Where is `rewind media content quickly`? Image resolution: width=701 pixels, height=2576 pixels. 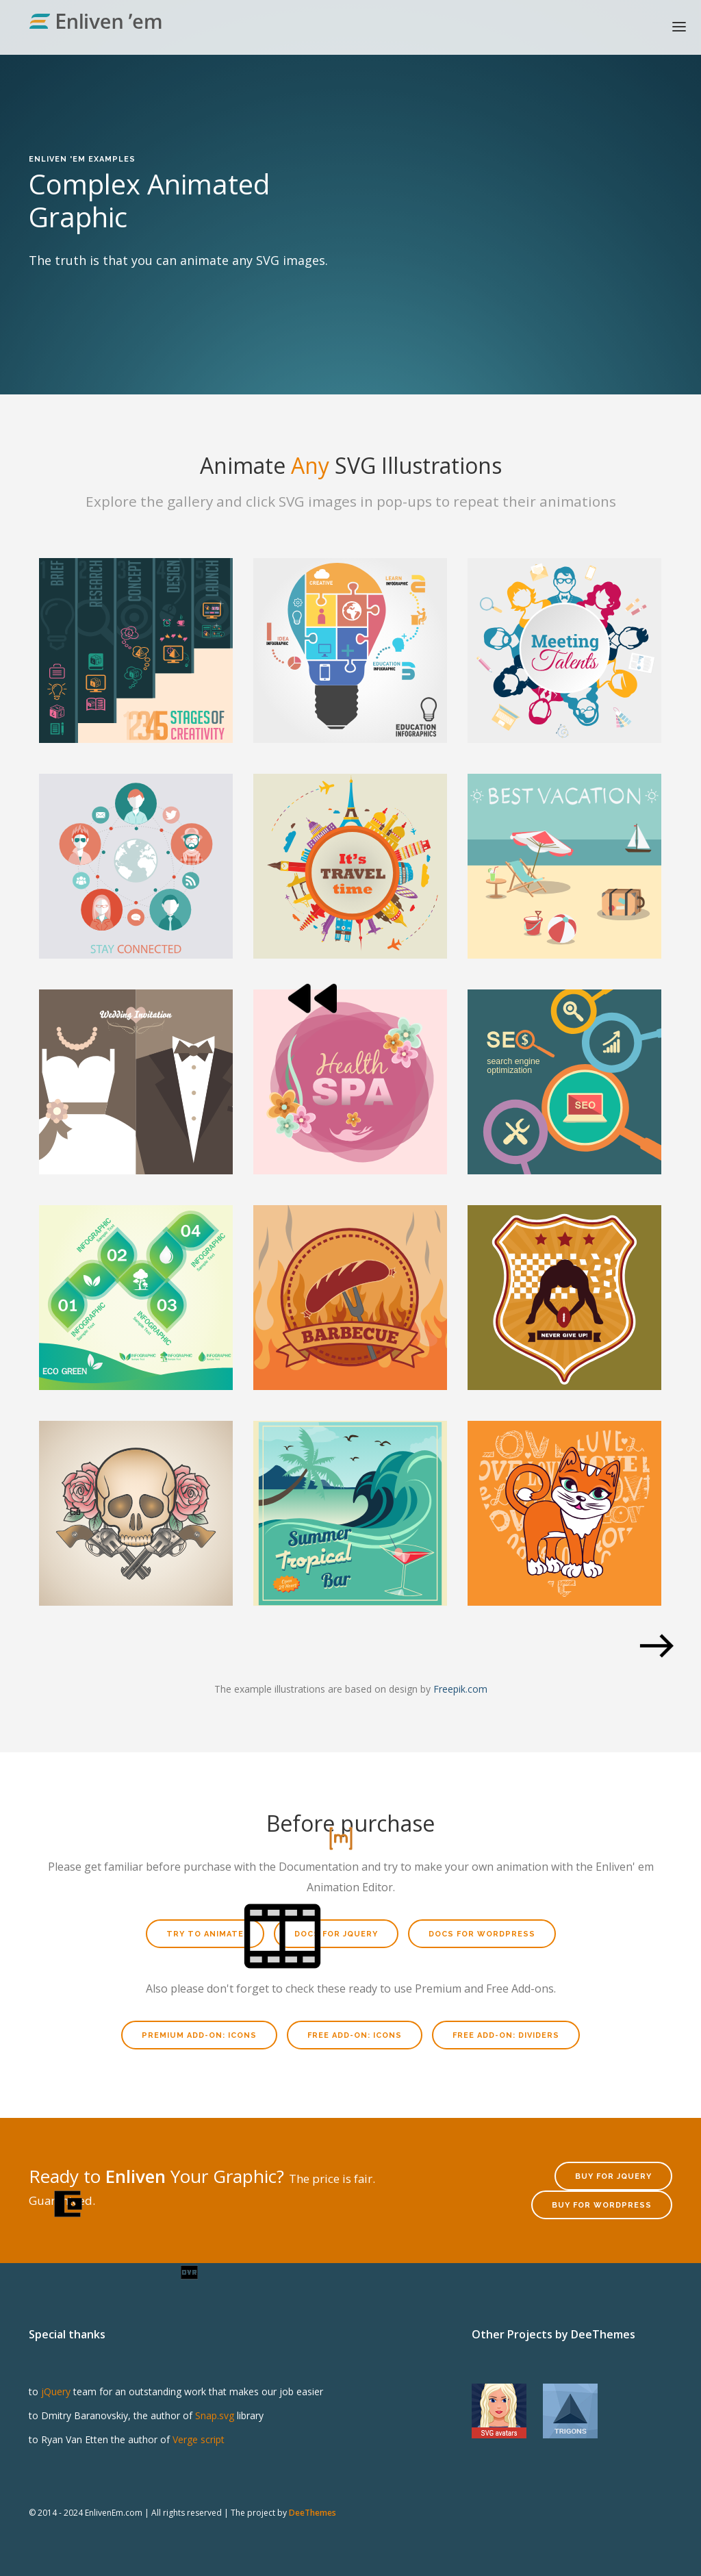
rewind media content quickly is located at coordinates (314, 998).